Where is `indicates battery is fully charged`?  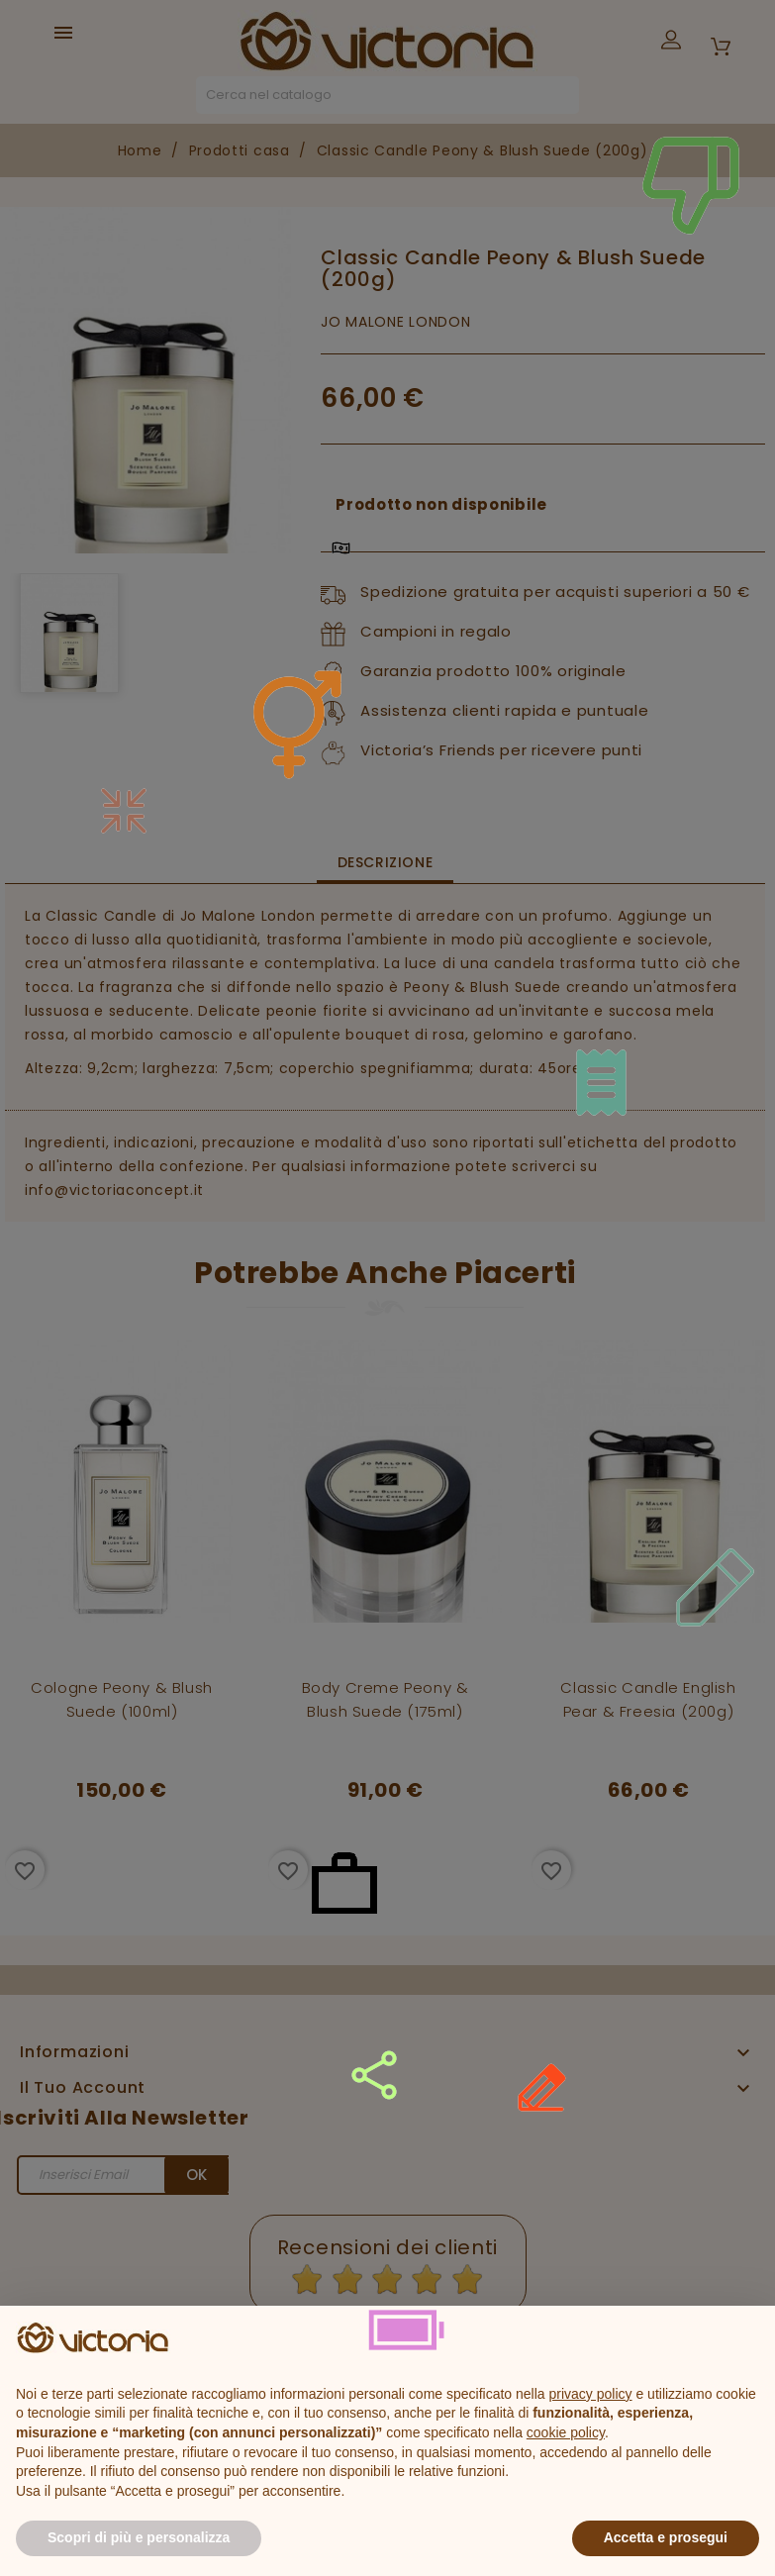
indicates battery is fully charged is located at coordinates (406, 2329).